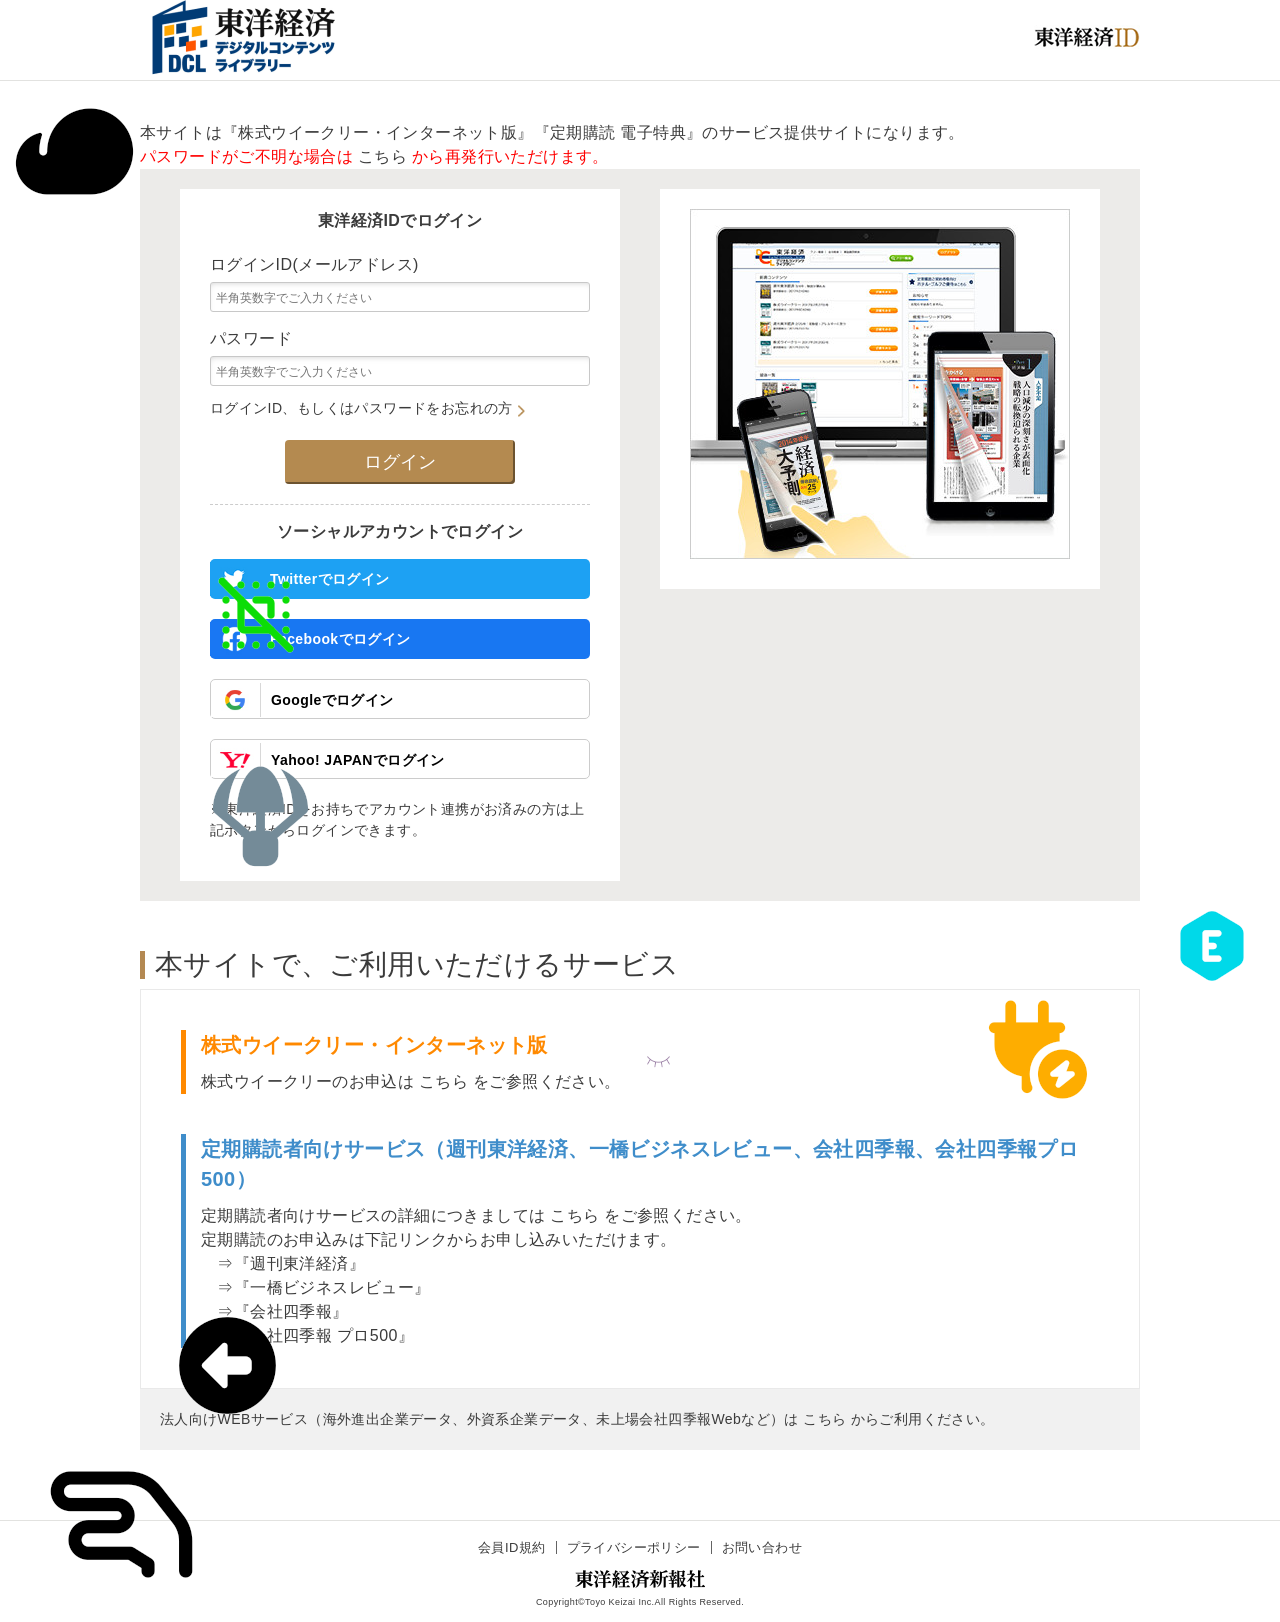 The width and height of the screenshot is (1280, 1622). I want to click on deselect all items, so click(256, 615).